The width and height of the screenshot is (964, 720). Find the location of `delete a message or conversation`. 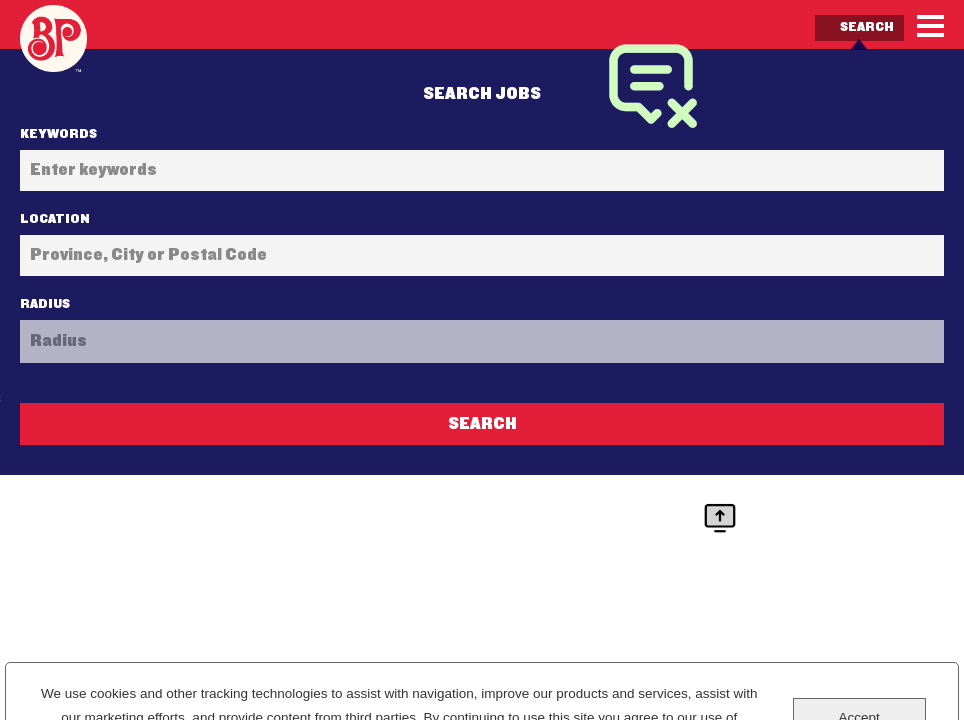

delete a message or conversation is located at coordinates (651, 82).